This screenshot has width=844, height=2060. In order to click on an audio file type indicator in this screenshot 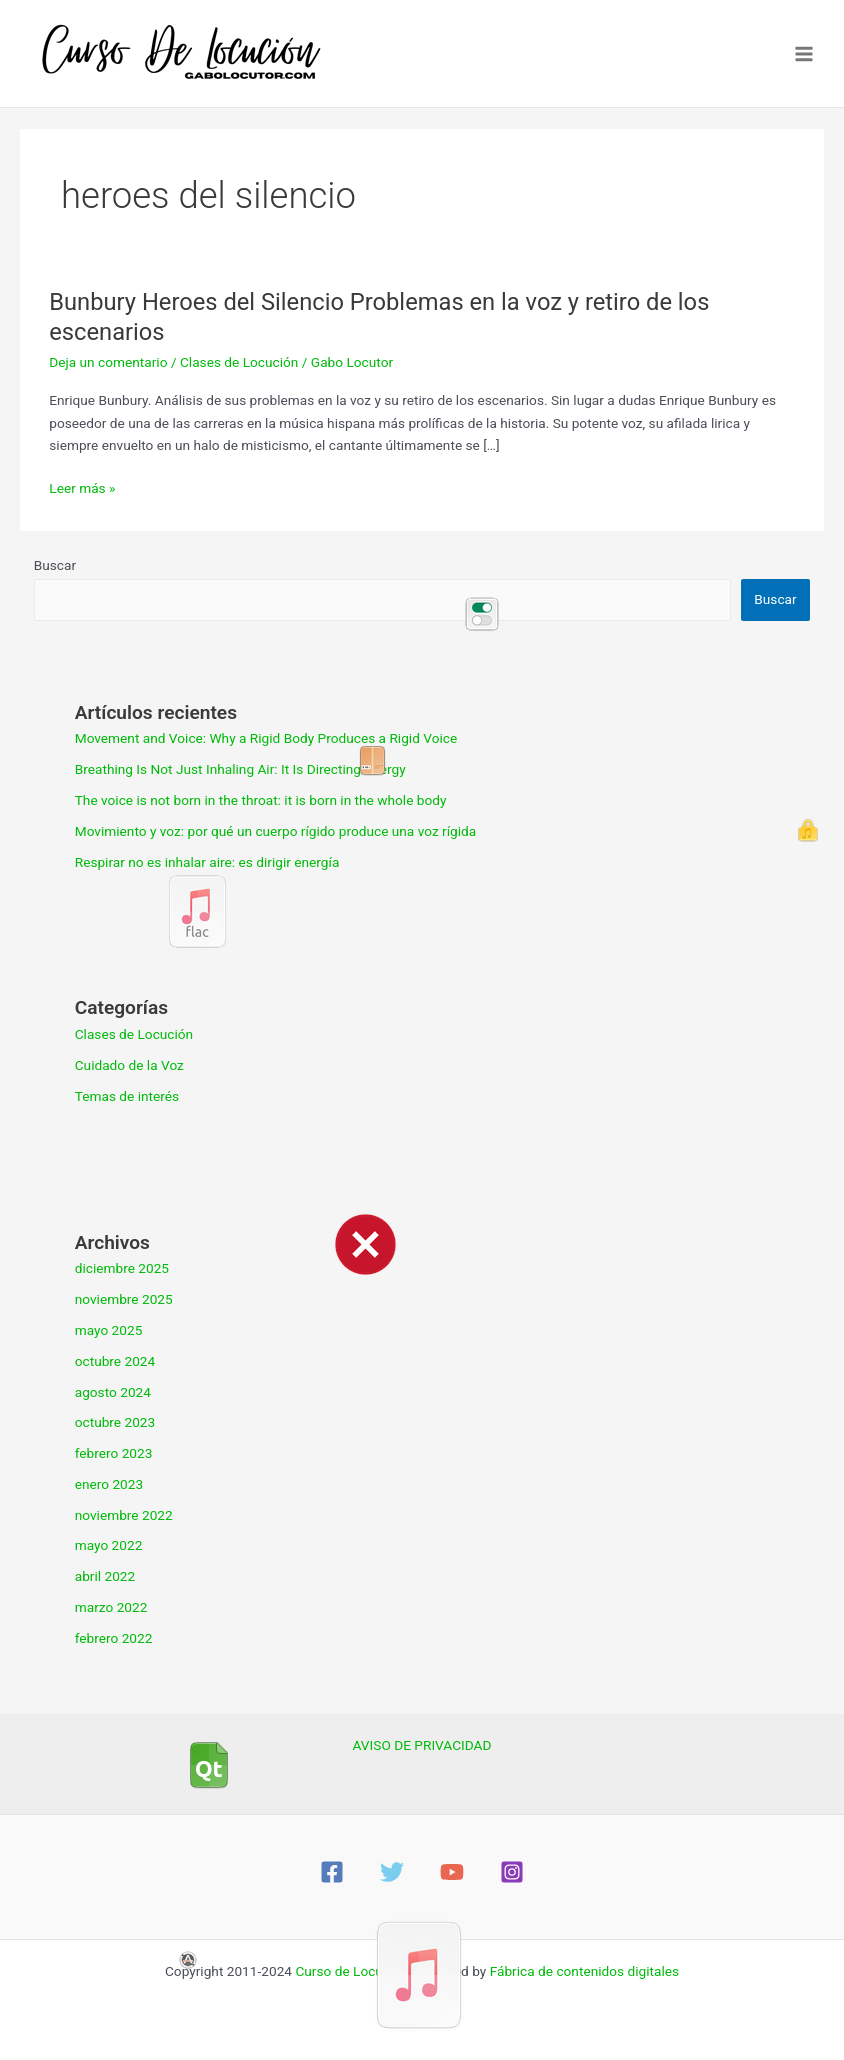, I will do `click(419, 1975)`.